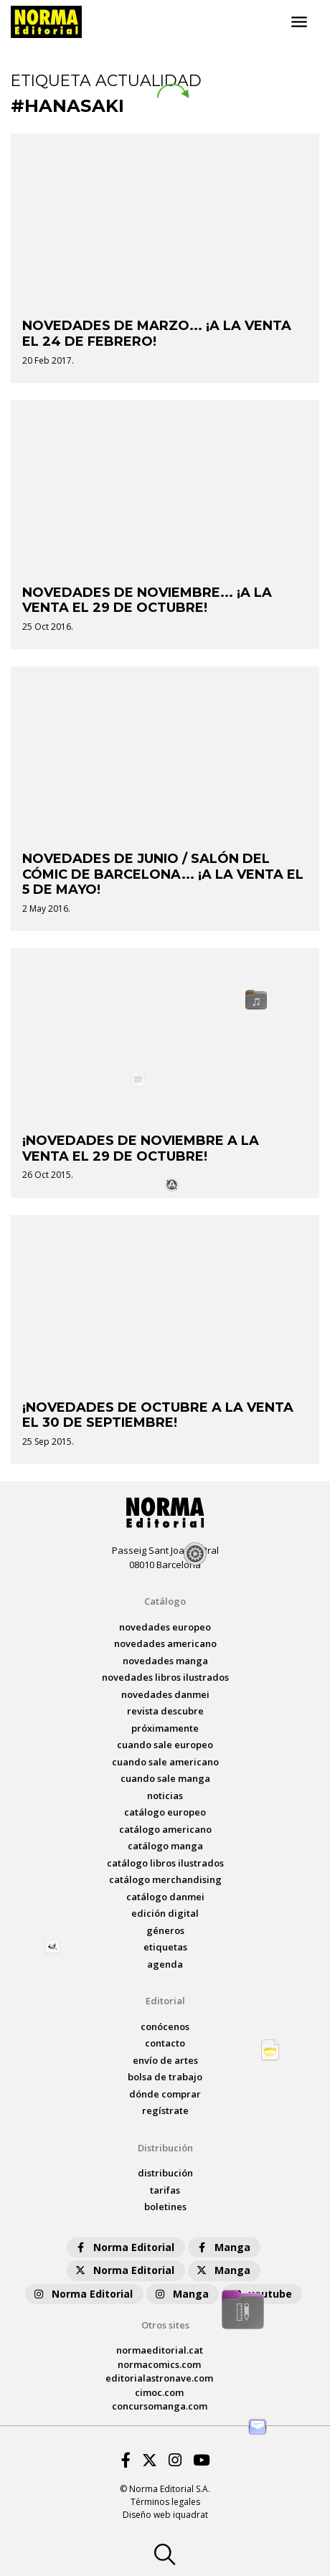 This screenshot has height=2576, width=330. Describe the element at coordinates (270, 2049) in the screenshot. I see `nim programming language source file` at that location.